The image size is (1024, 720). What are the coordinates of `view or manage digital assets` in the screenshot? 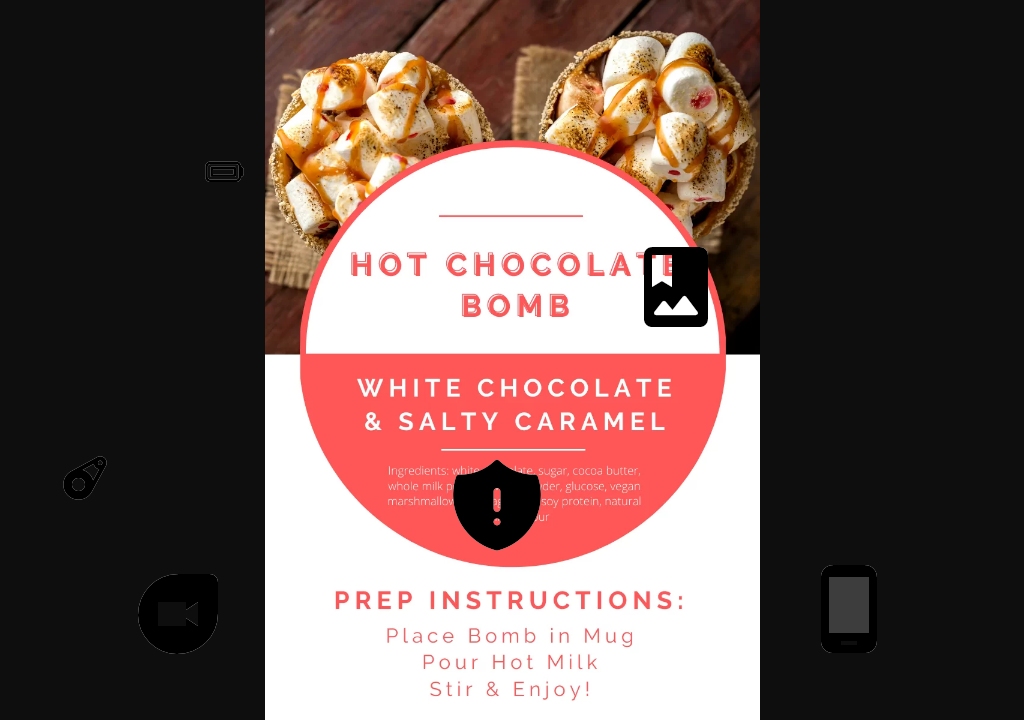 It's located at (85, 478).